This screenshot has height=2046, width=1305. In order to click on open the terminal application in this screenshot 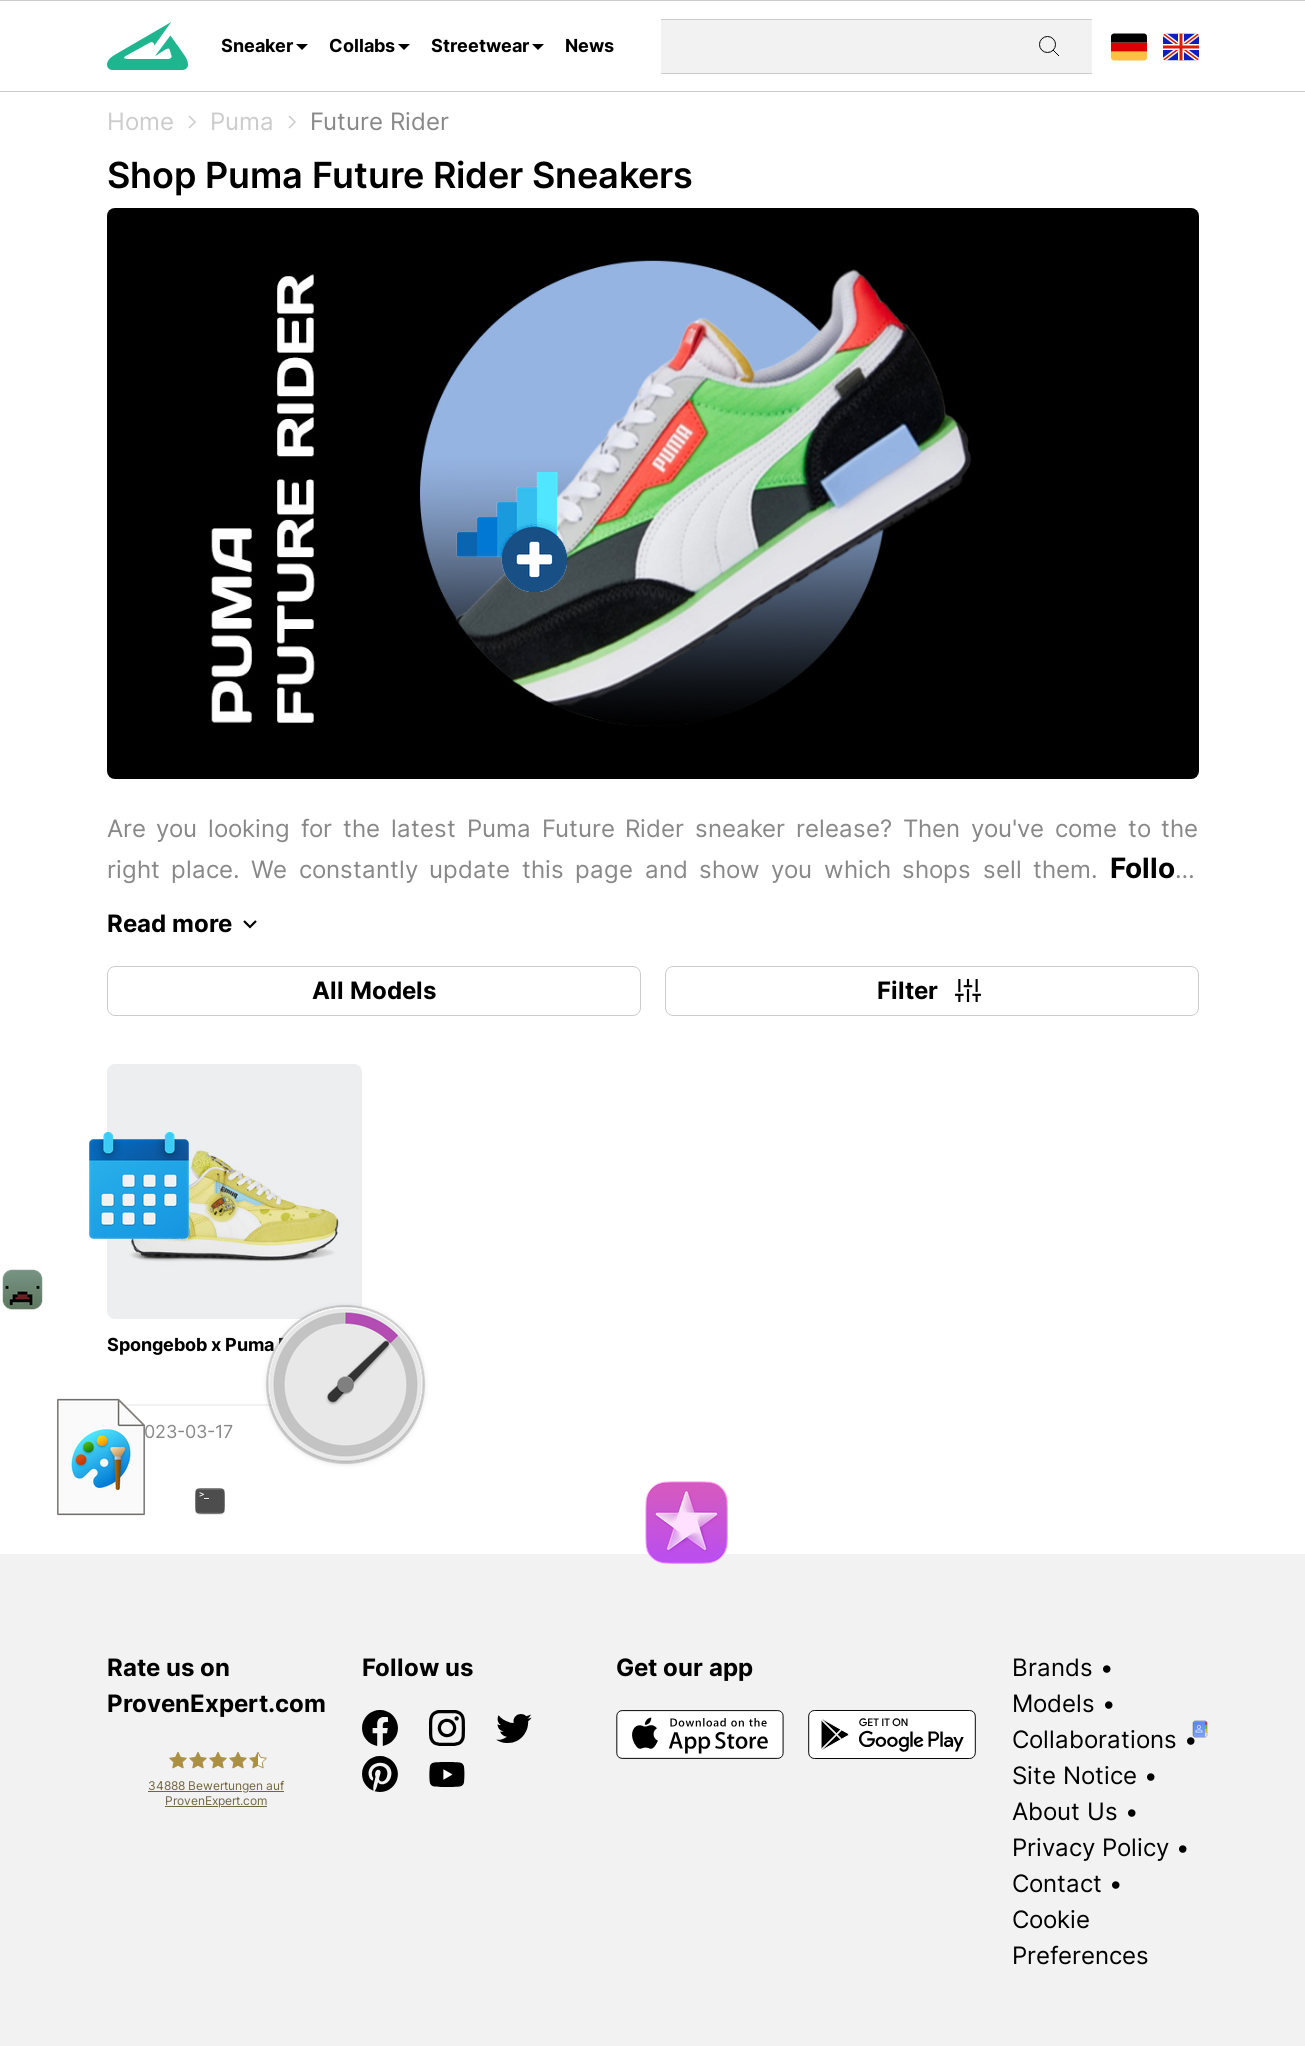, I will do `click(210, 1501)`.